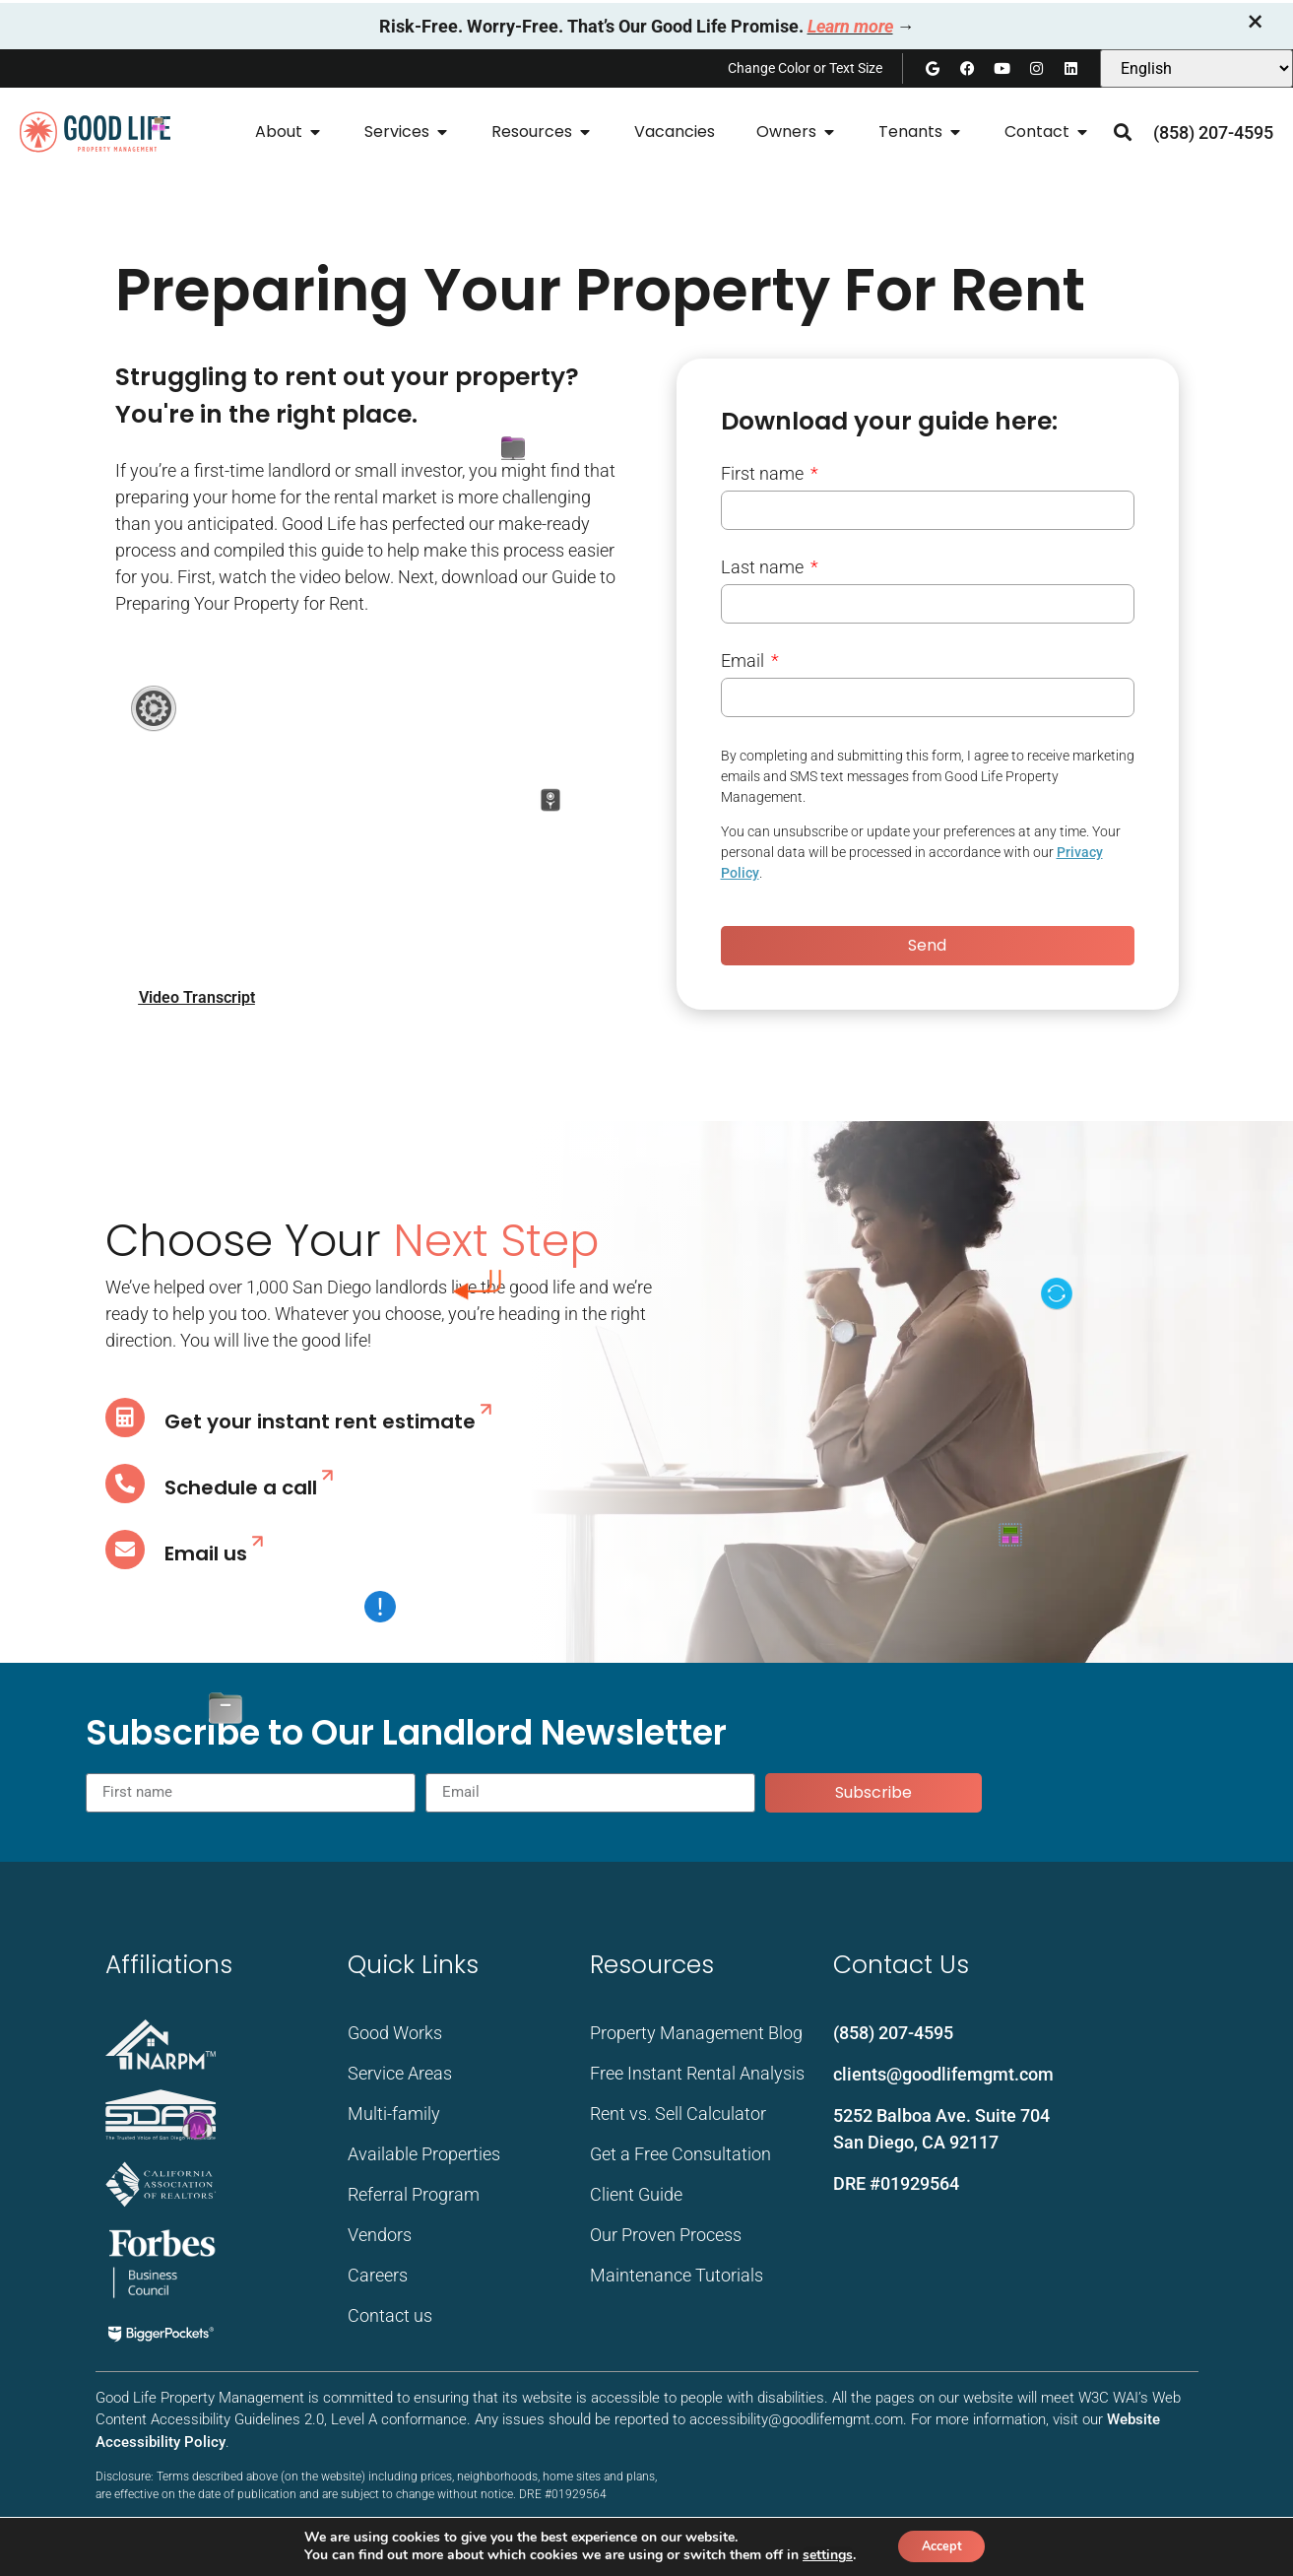 This screenshot has width=1293, height=2576. What do you see at coordinates (513, 448) in the screenshot?
I see `access remote or network folder` at bounding box center [513, 448].